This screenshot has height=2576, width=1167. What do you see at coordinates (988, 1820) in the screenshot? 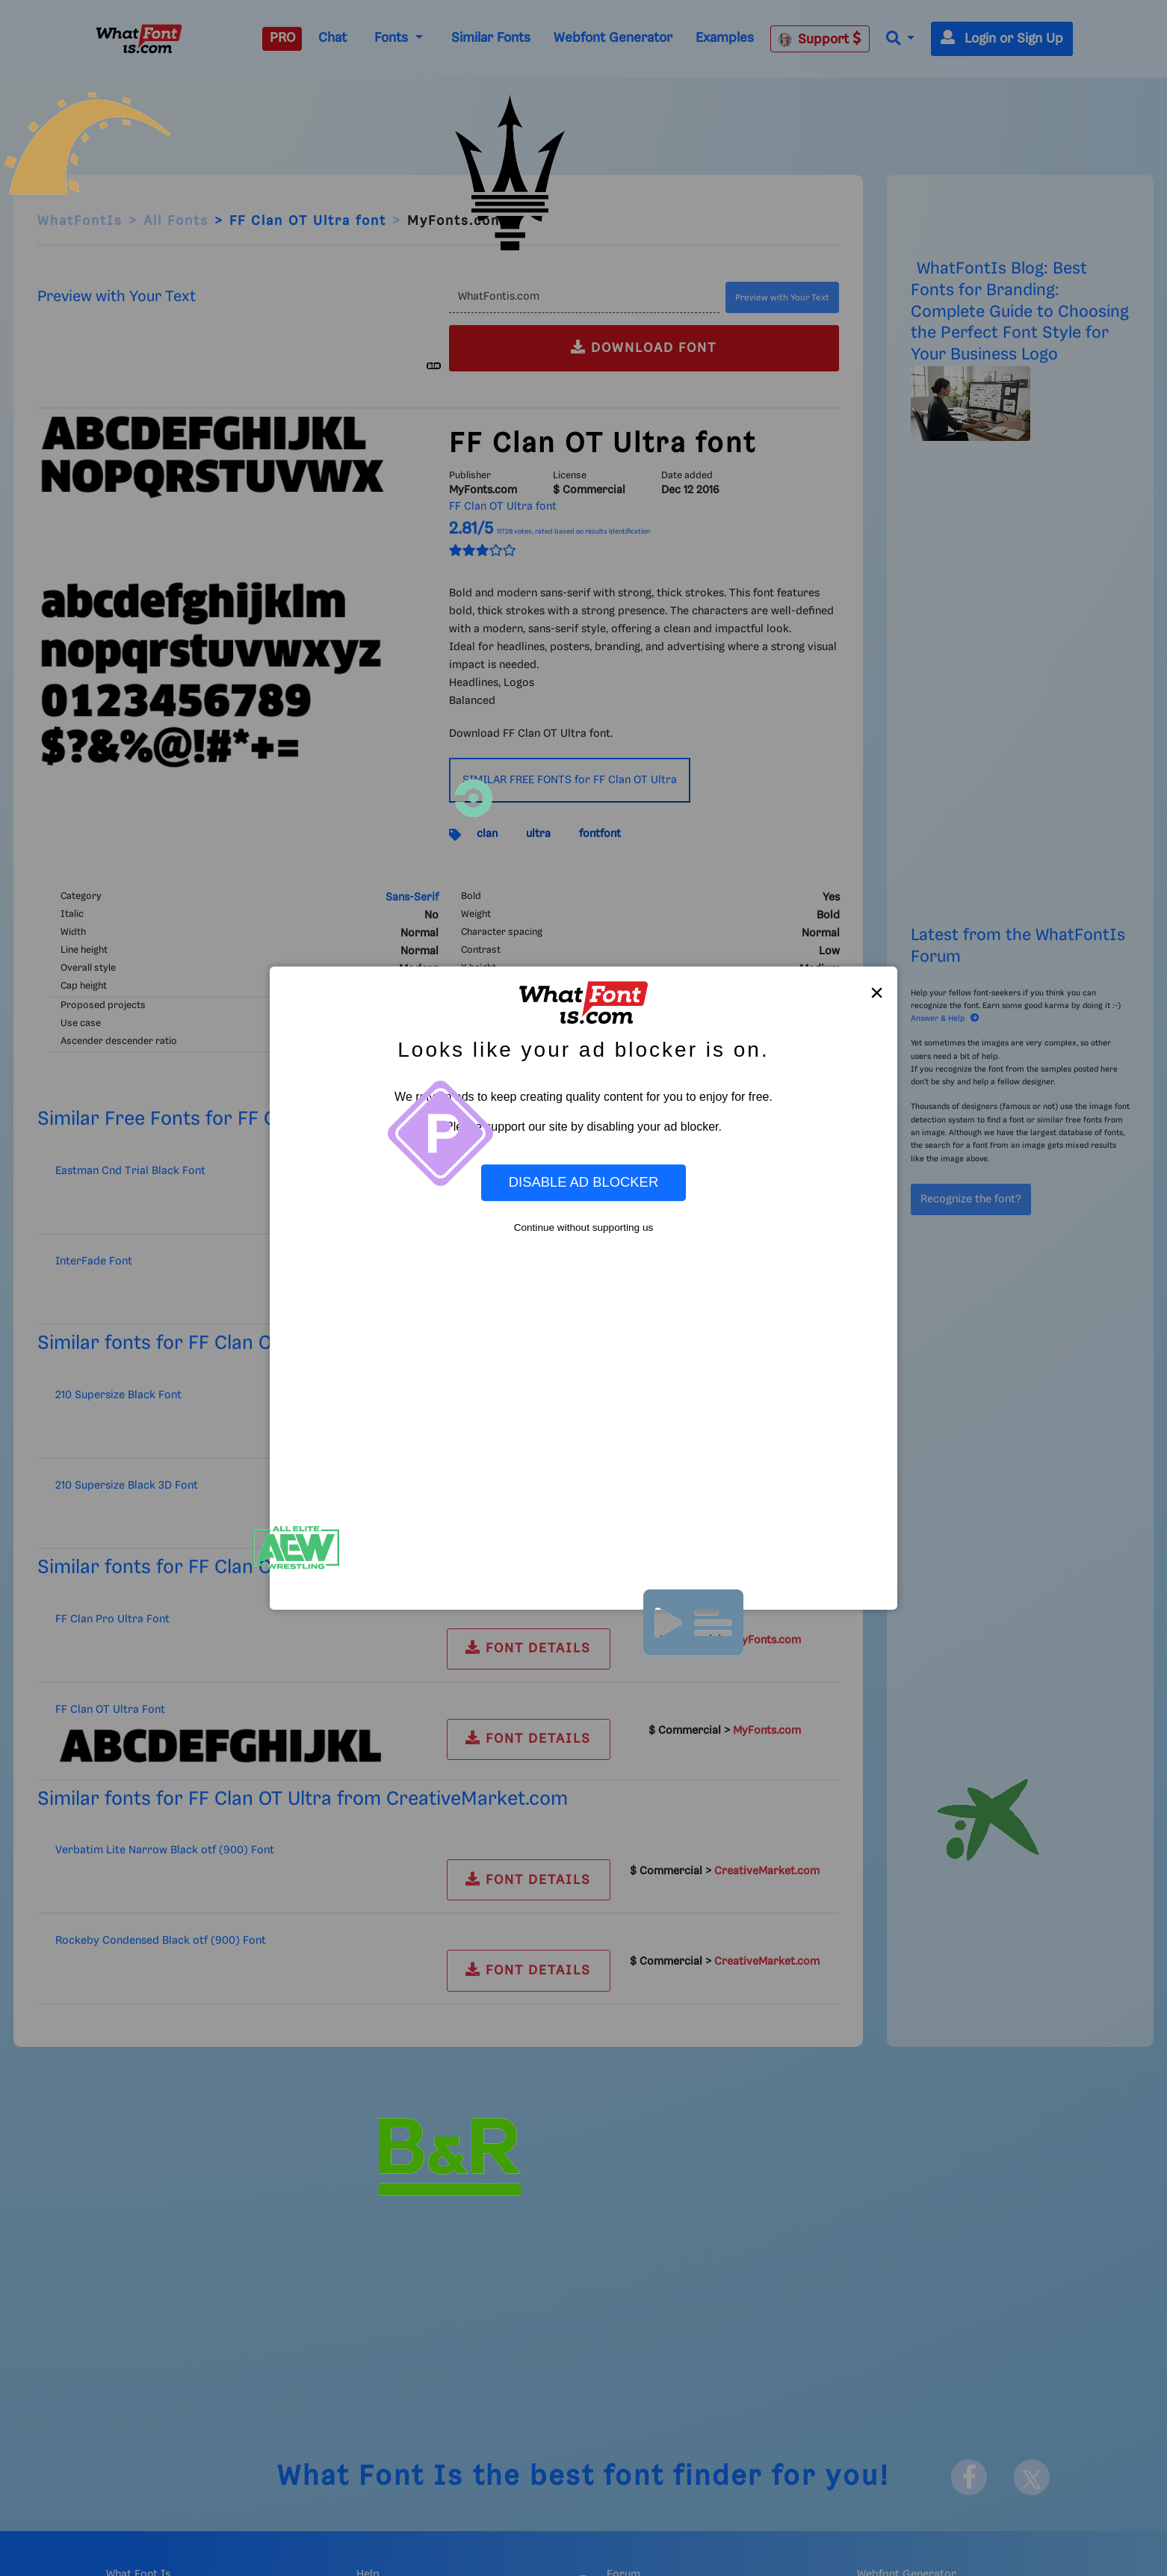
I see `open the CaixaBank mobile banking app` at bounding box center [988, 1820].